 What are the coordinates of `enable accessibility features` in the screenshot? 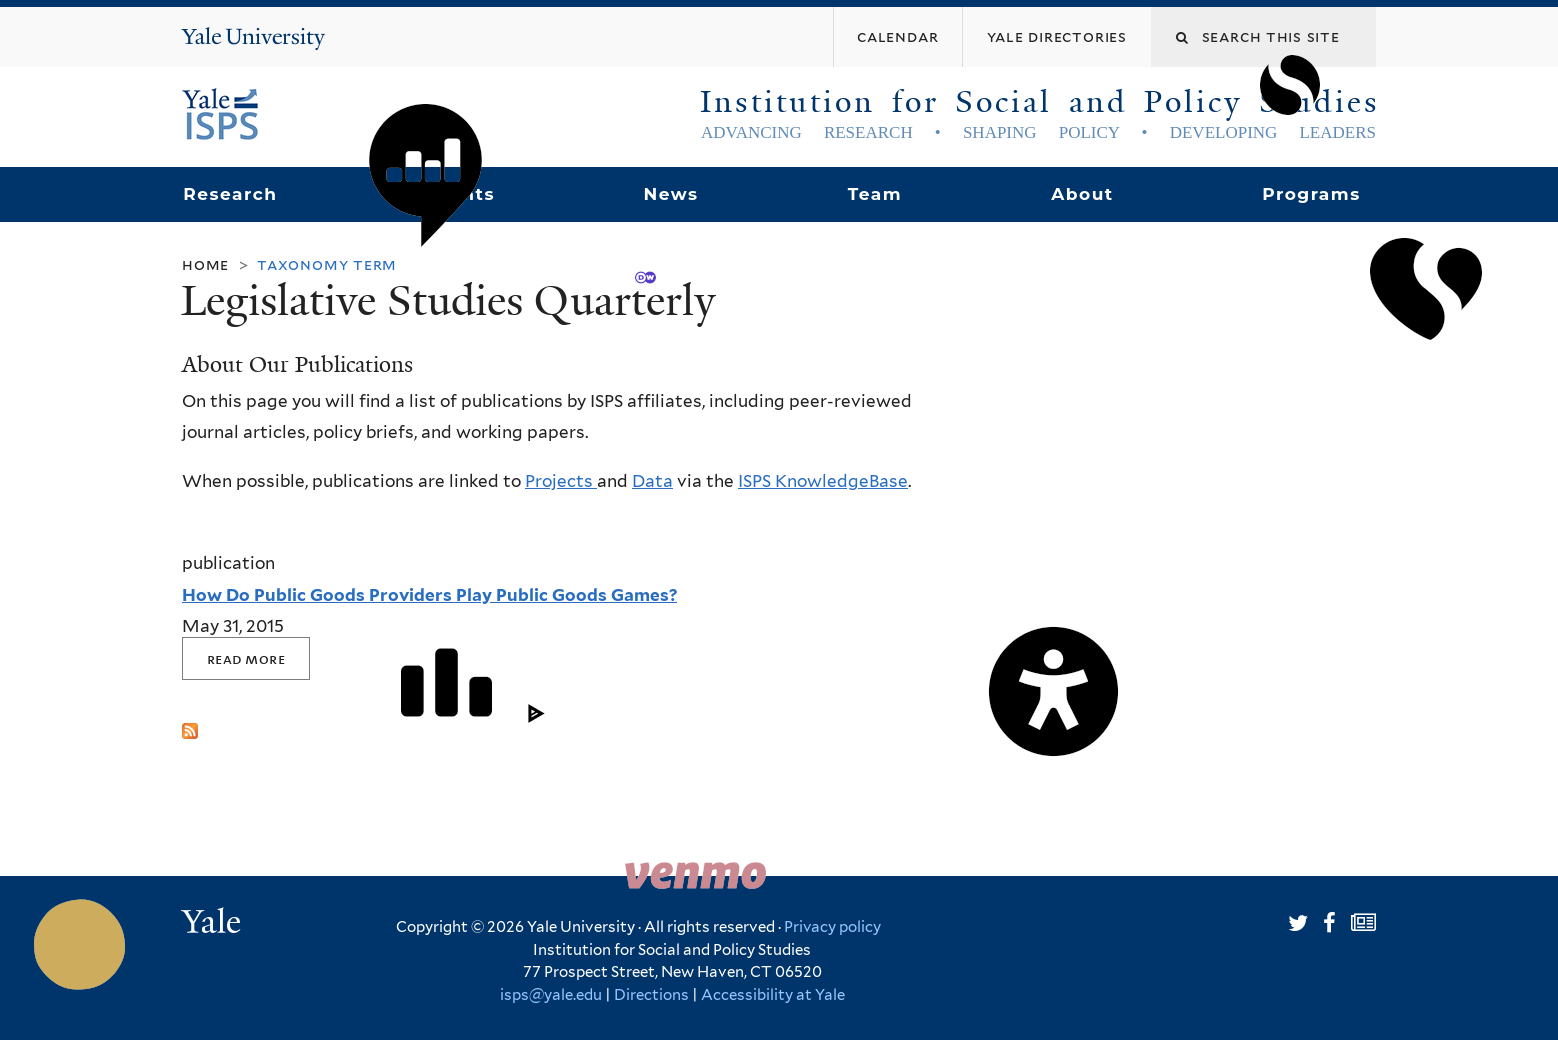 It's located at (1053, 691).